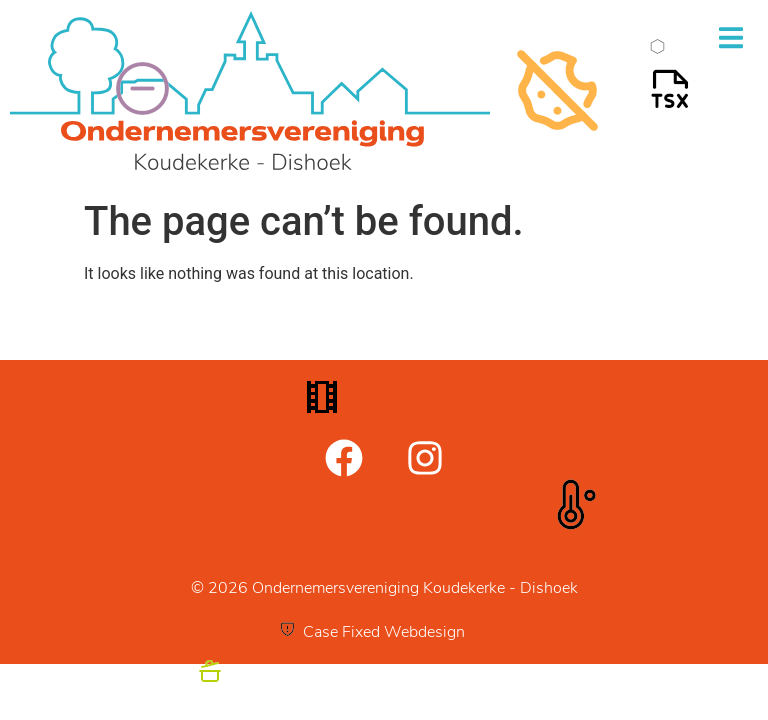  What do you see at coordinates (287, 628) in the screenshot?
I see `security warning or potential threat detected` at bounding box center [287, 628].